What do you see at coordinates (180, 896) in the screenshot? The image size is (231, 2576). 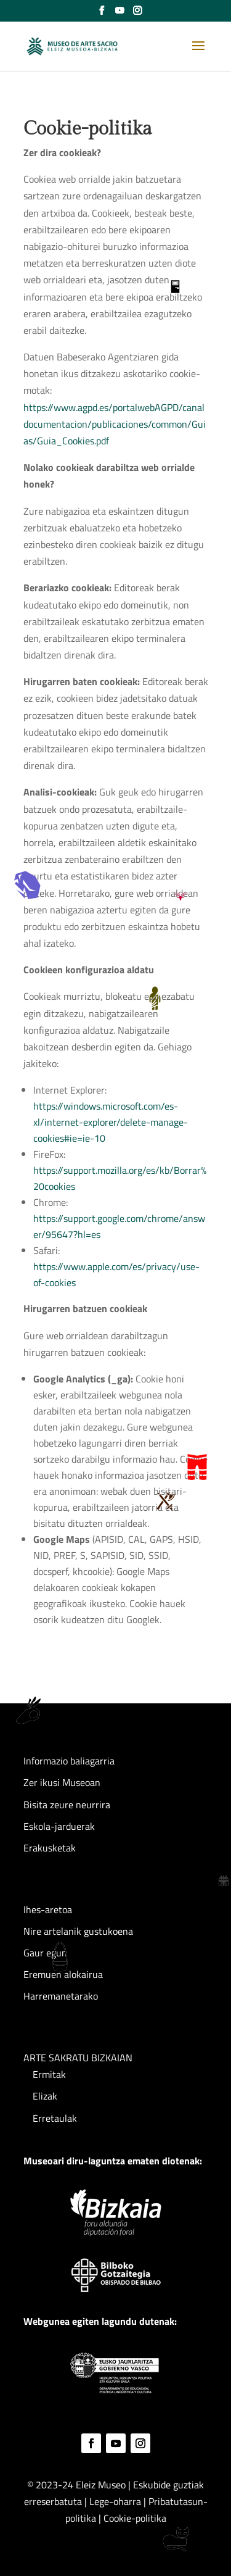 I see `wildlife or nature category indicator` at bounding box center [180, 896].